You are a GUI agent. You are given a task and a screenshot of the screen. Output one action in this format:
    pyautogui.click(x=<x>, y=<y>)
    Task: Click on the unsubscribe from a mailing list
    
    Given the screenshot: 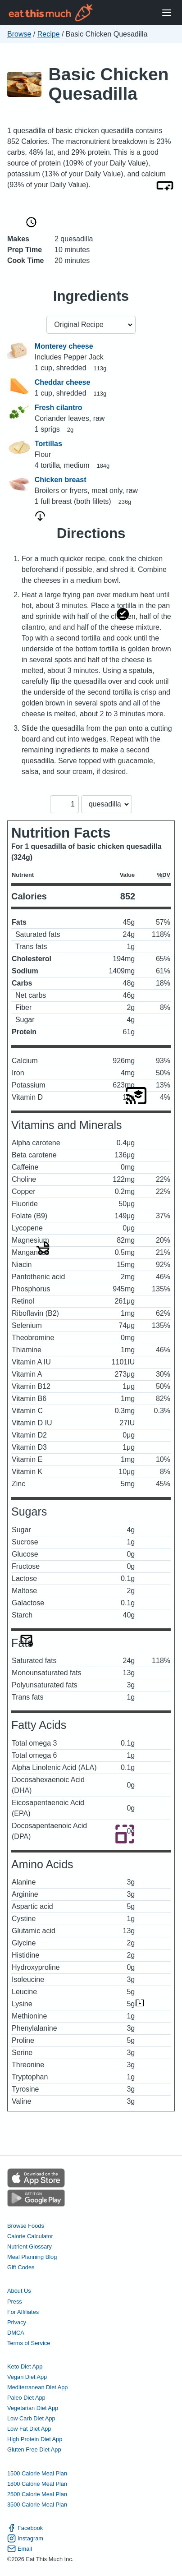 What is the action you would take?
    pyautogui.click(x=26, y=1641)
    